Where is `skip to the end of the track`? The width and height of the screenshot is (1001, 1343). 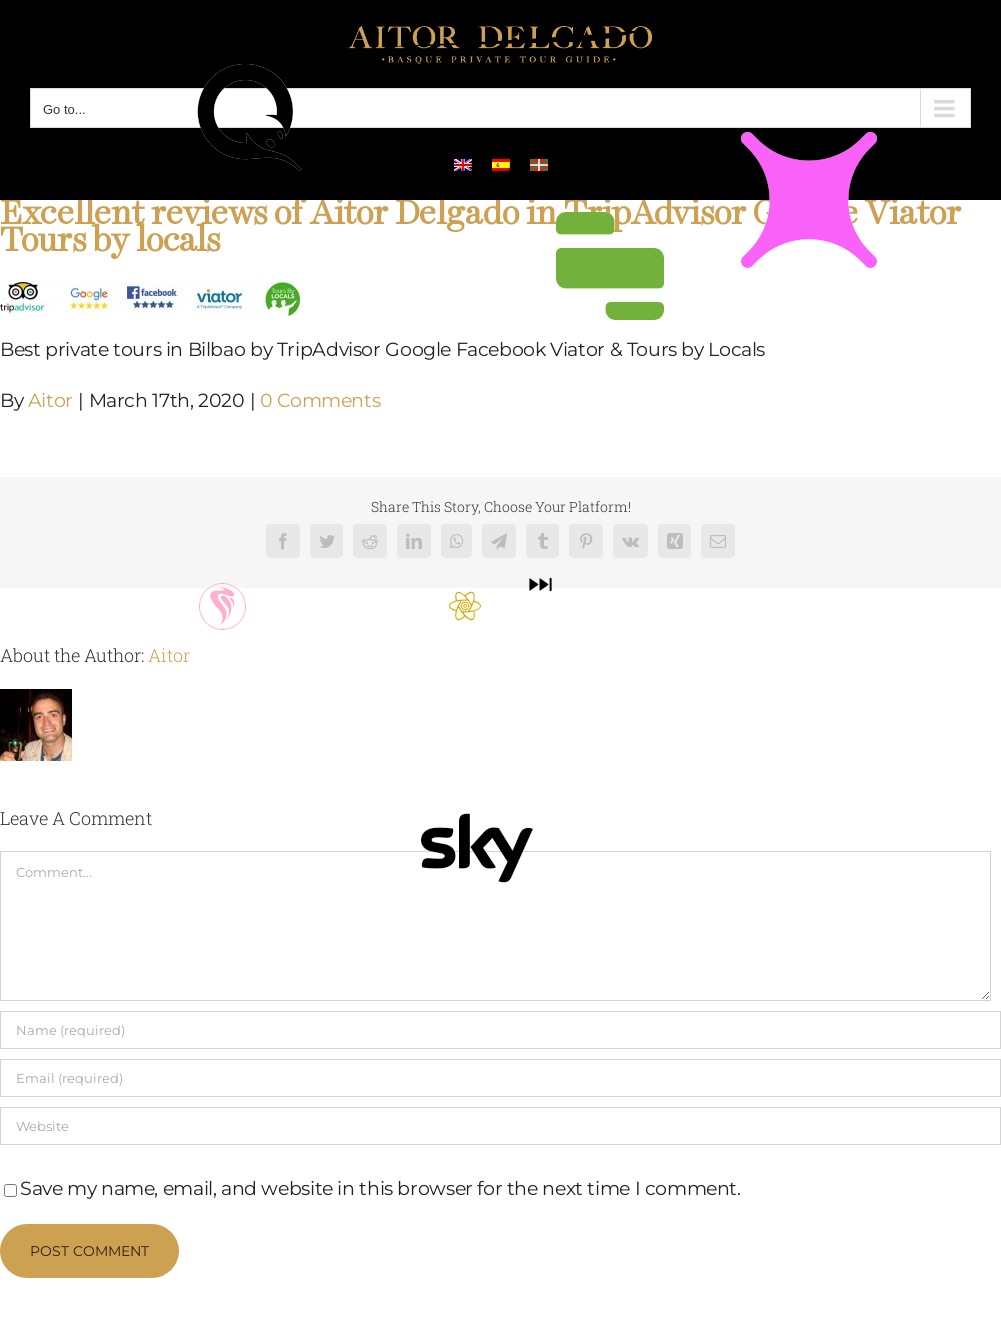 skip to the end of the track is located at coordinates (540, 584).